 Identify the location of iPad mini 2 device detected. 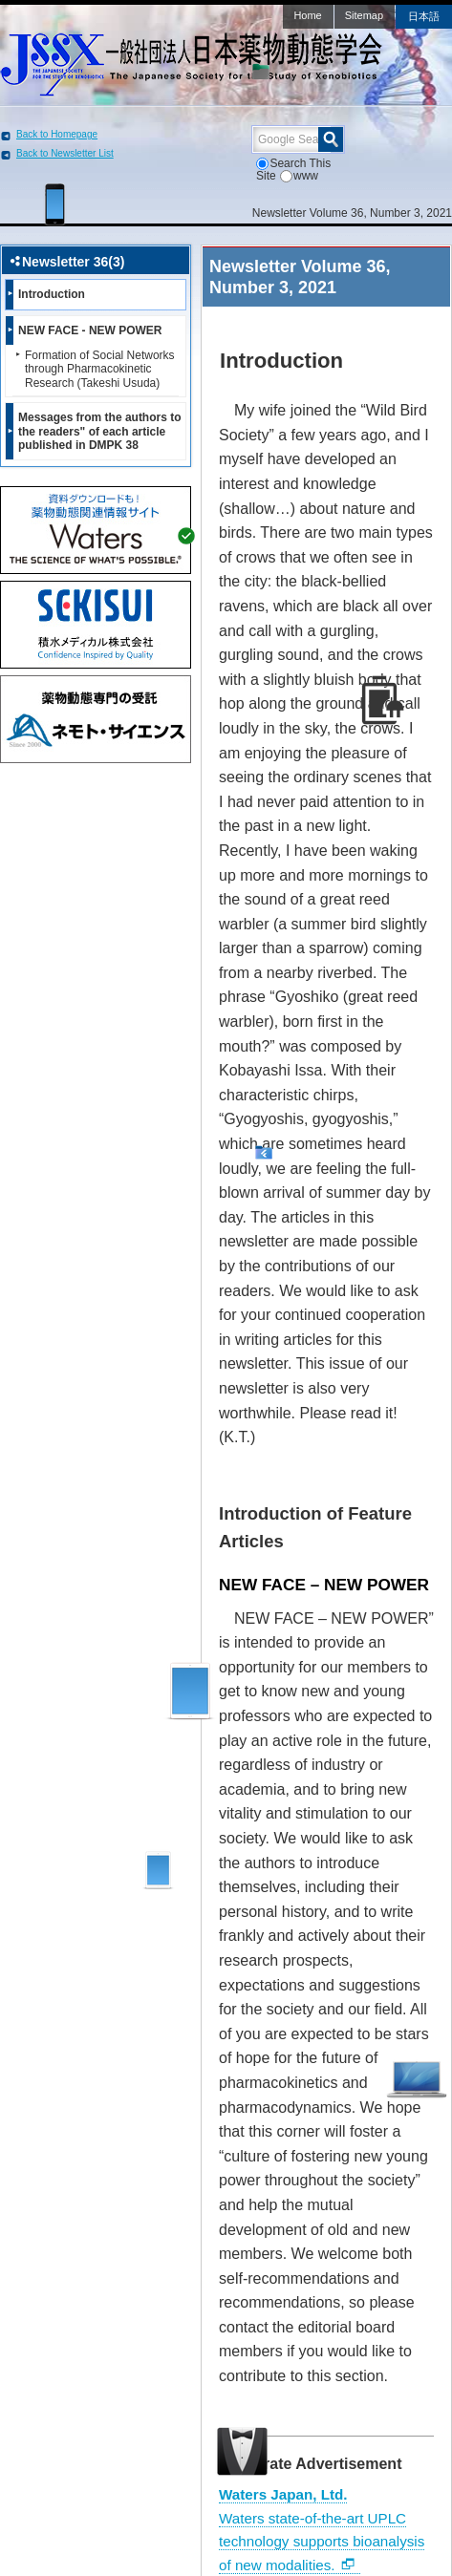
(158, 1866).